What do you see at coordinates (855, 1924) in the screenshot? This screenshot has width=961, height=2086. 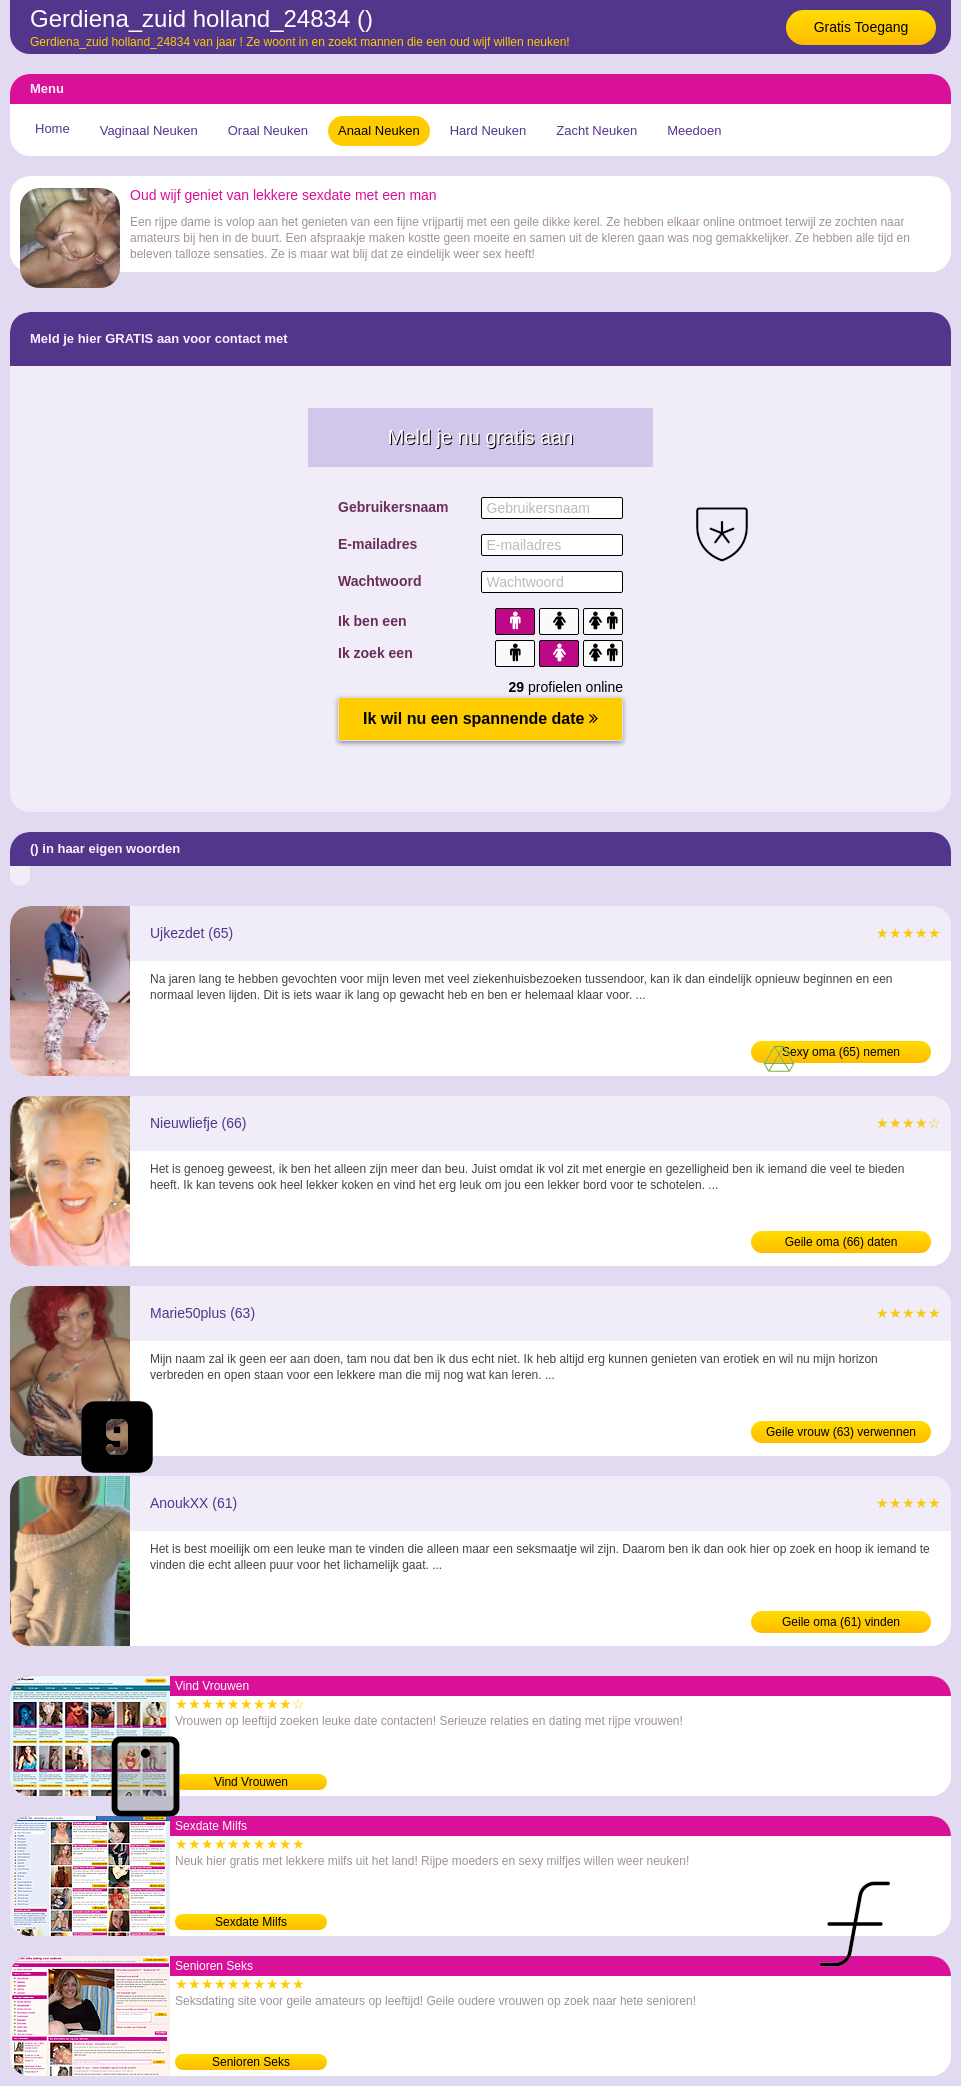 I see `access function or formula editor` at bounding box center [855, 1924].